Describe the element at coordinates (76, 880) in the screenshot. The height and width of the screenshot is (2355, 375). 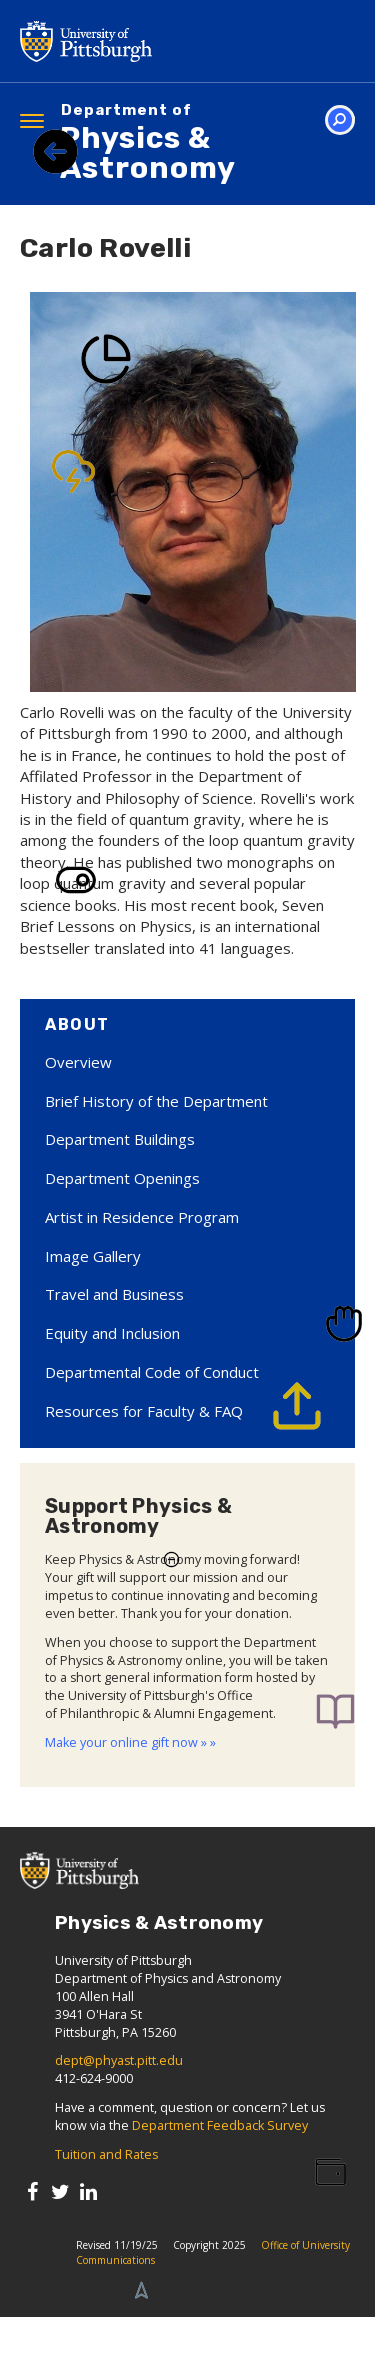
I see `toggle switch in the on/enabled position` at that location.